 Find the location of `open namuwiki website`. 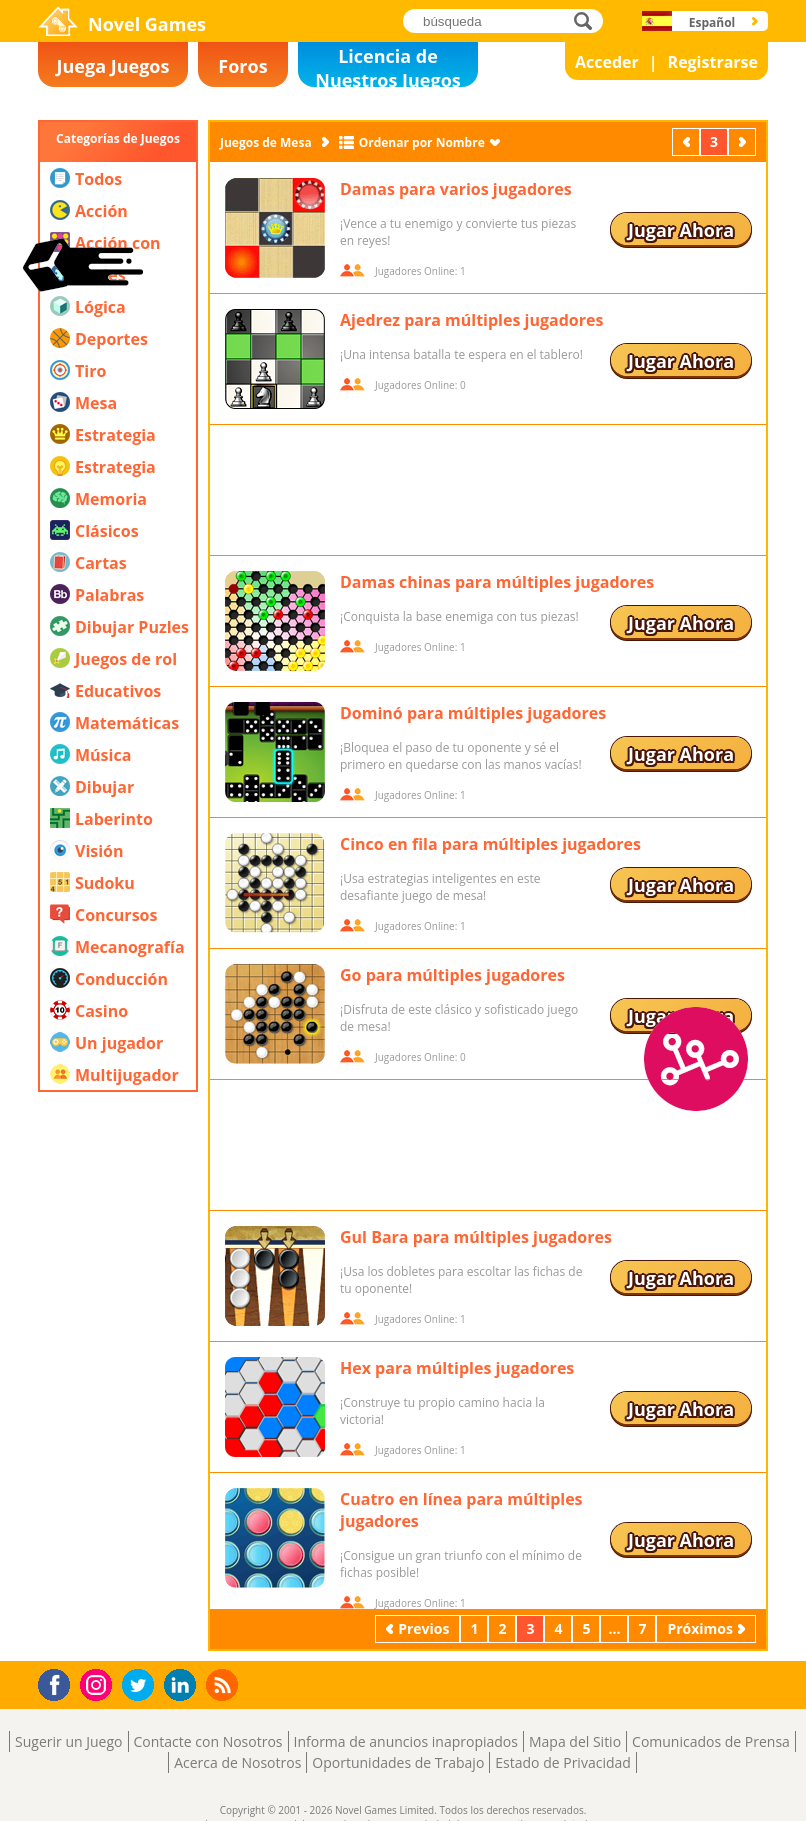

open namuwiki website is located at coordinates (696, 1059).